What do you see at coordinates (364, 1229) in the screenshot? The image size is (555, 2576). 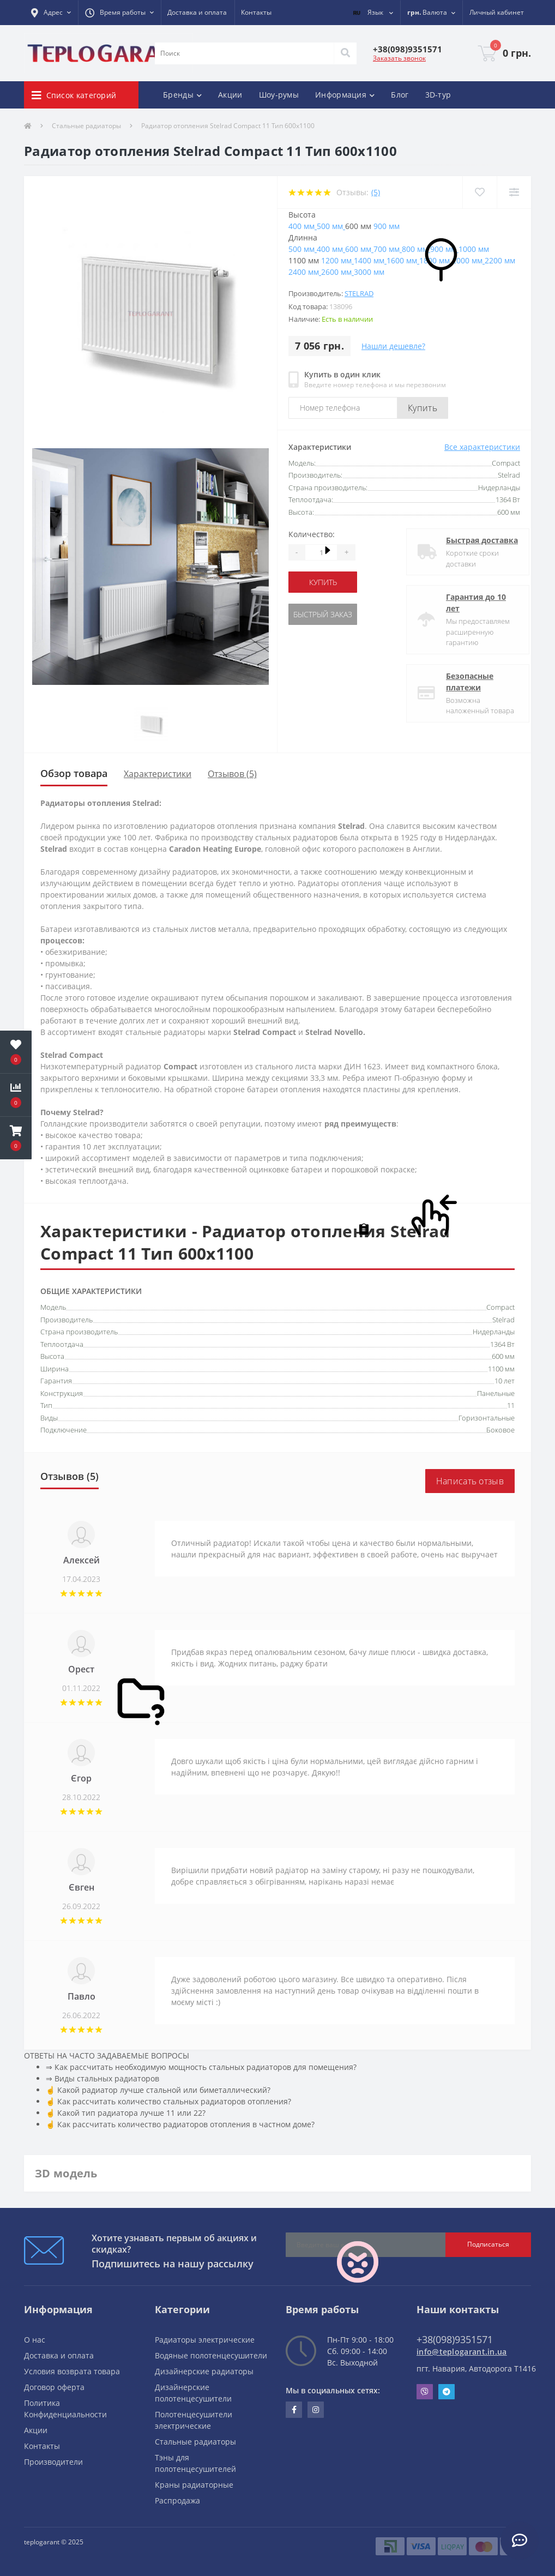 I see `view clipboard contents` at bounding box center [364, 1229].